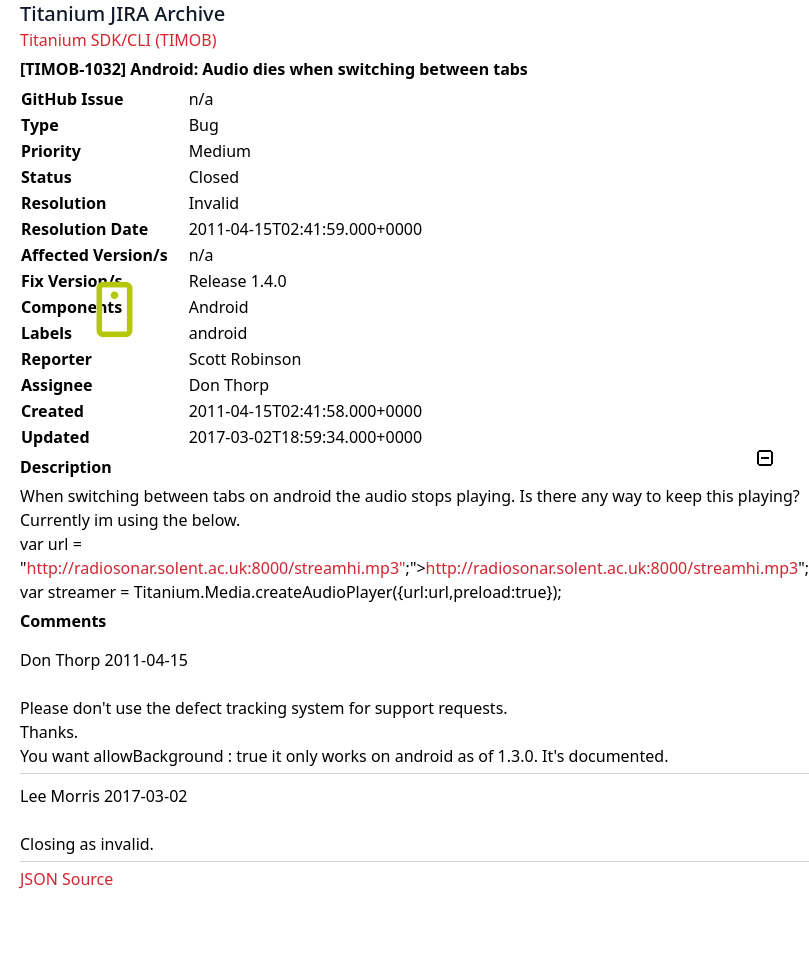  What do you see at coordinates (114, 309) in the screenshot?
I see `access device camera through mobile app` at bounding box center [114, 309].